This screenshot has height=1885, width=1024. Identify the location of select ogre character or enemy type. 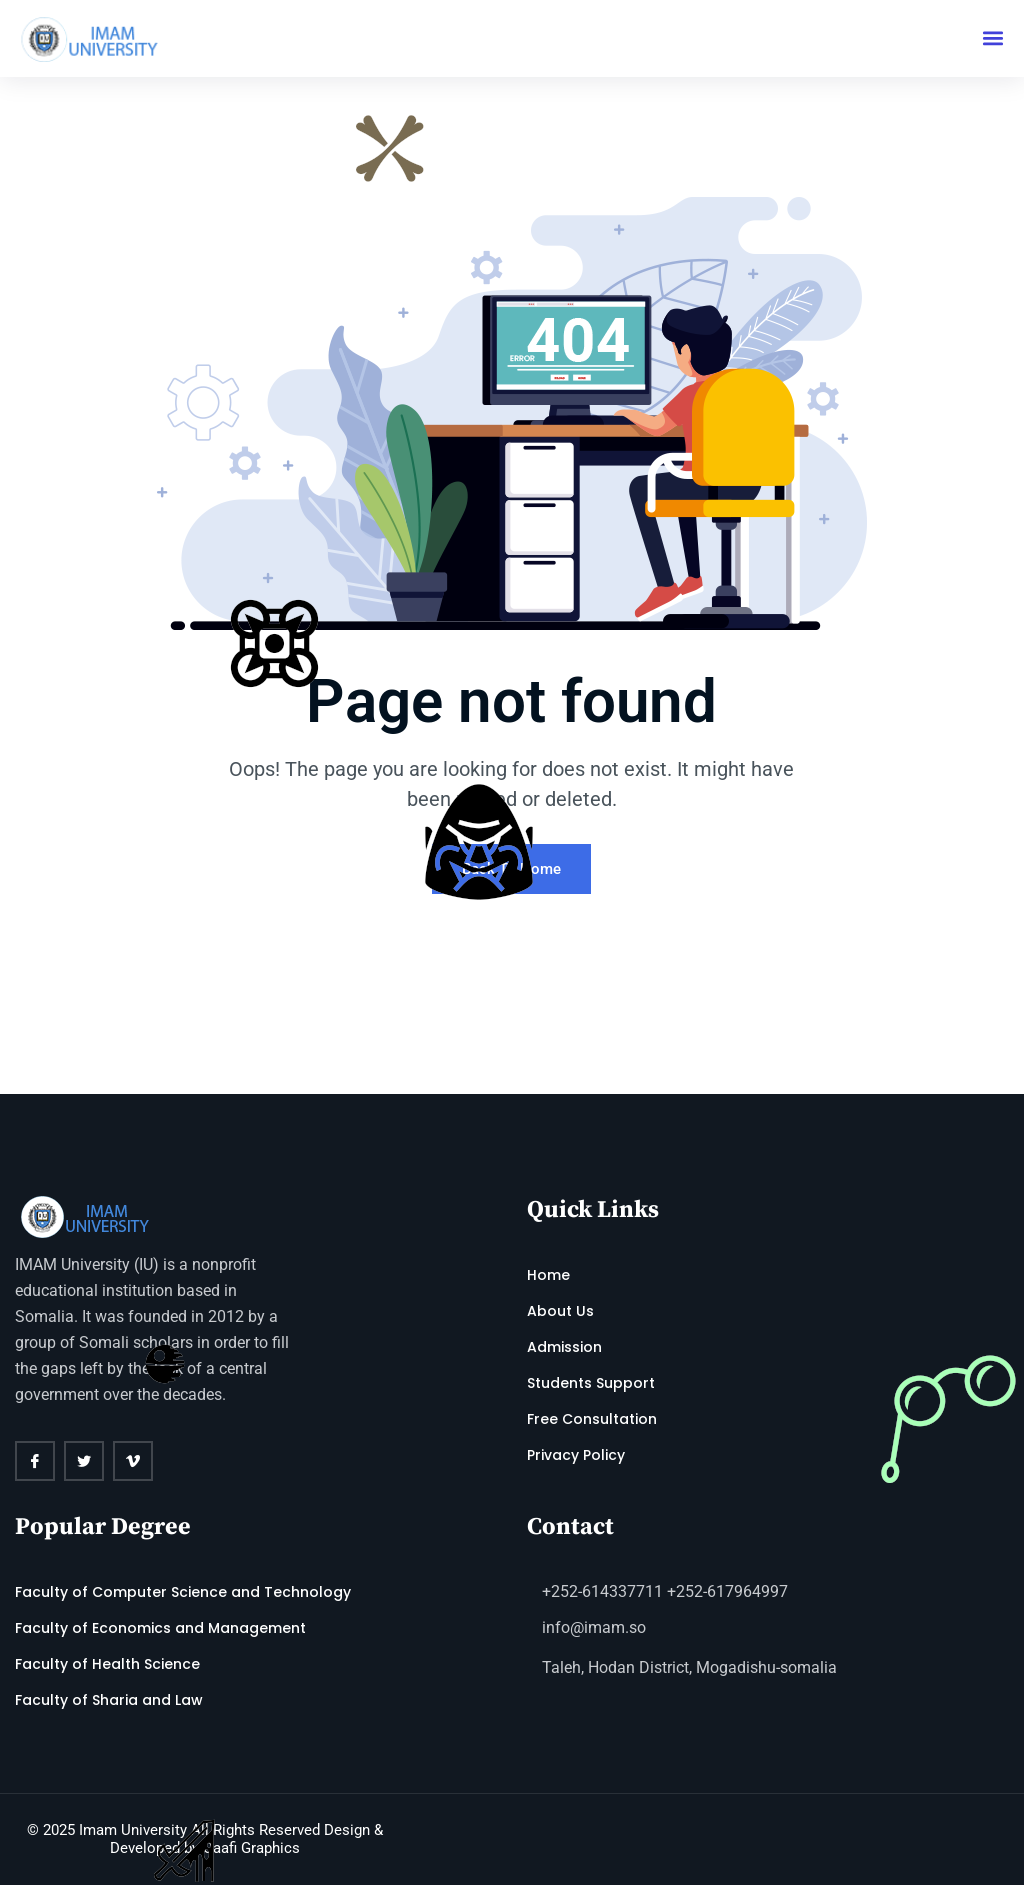
(479, 842).